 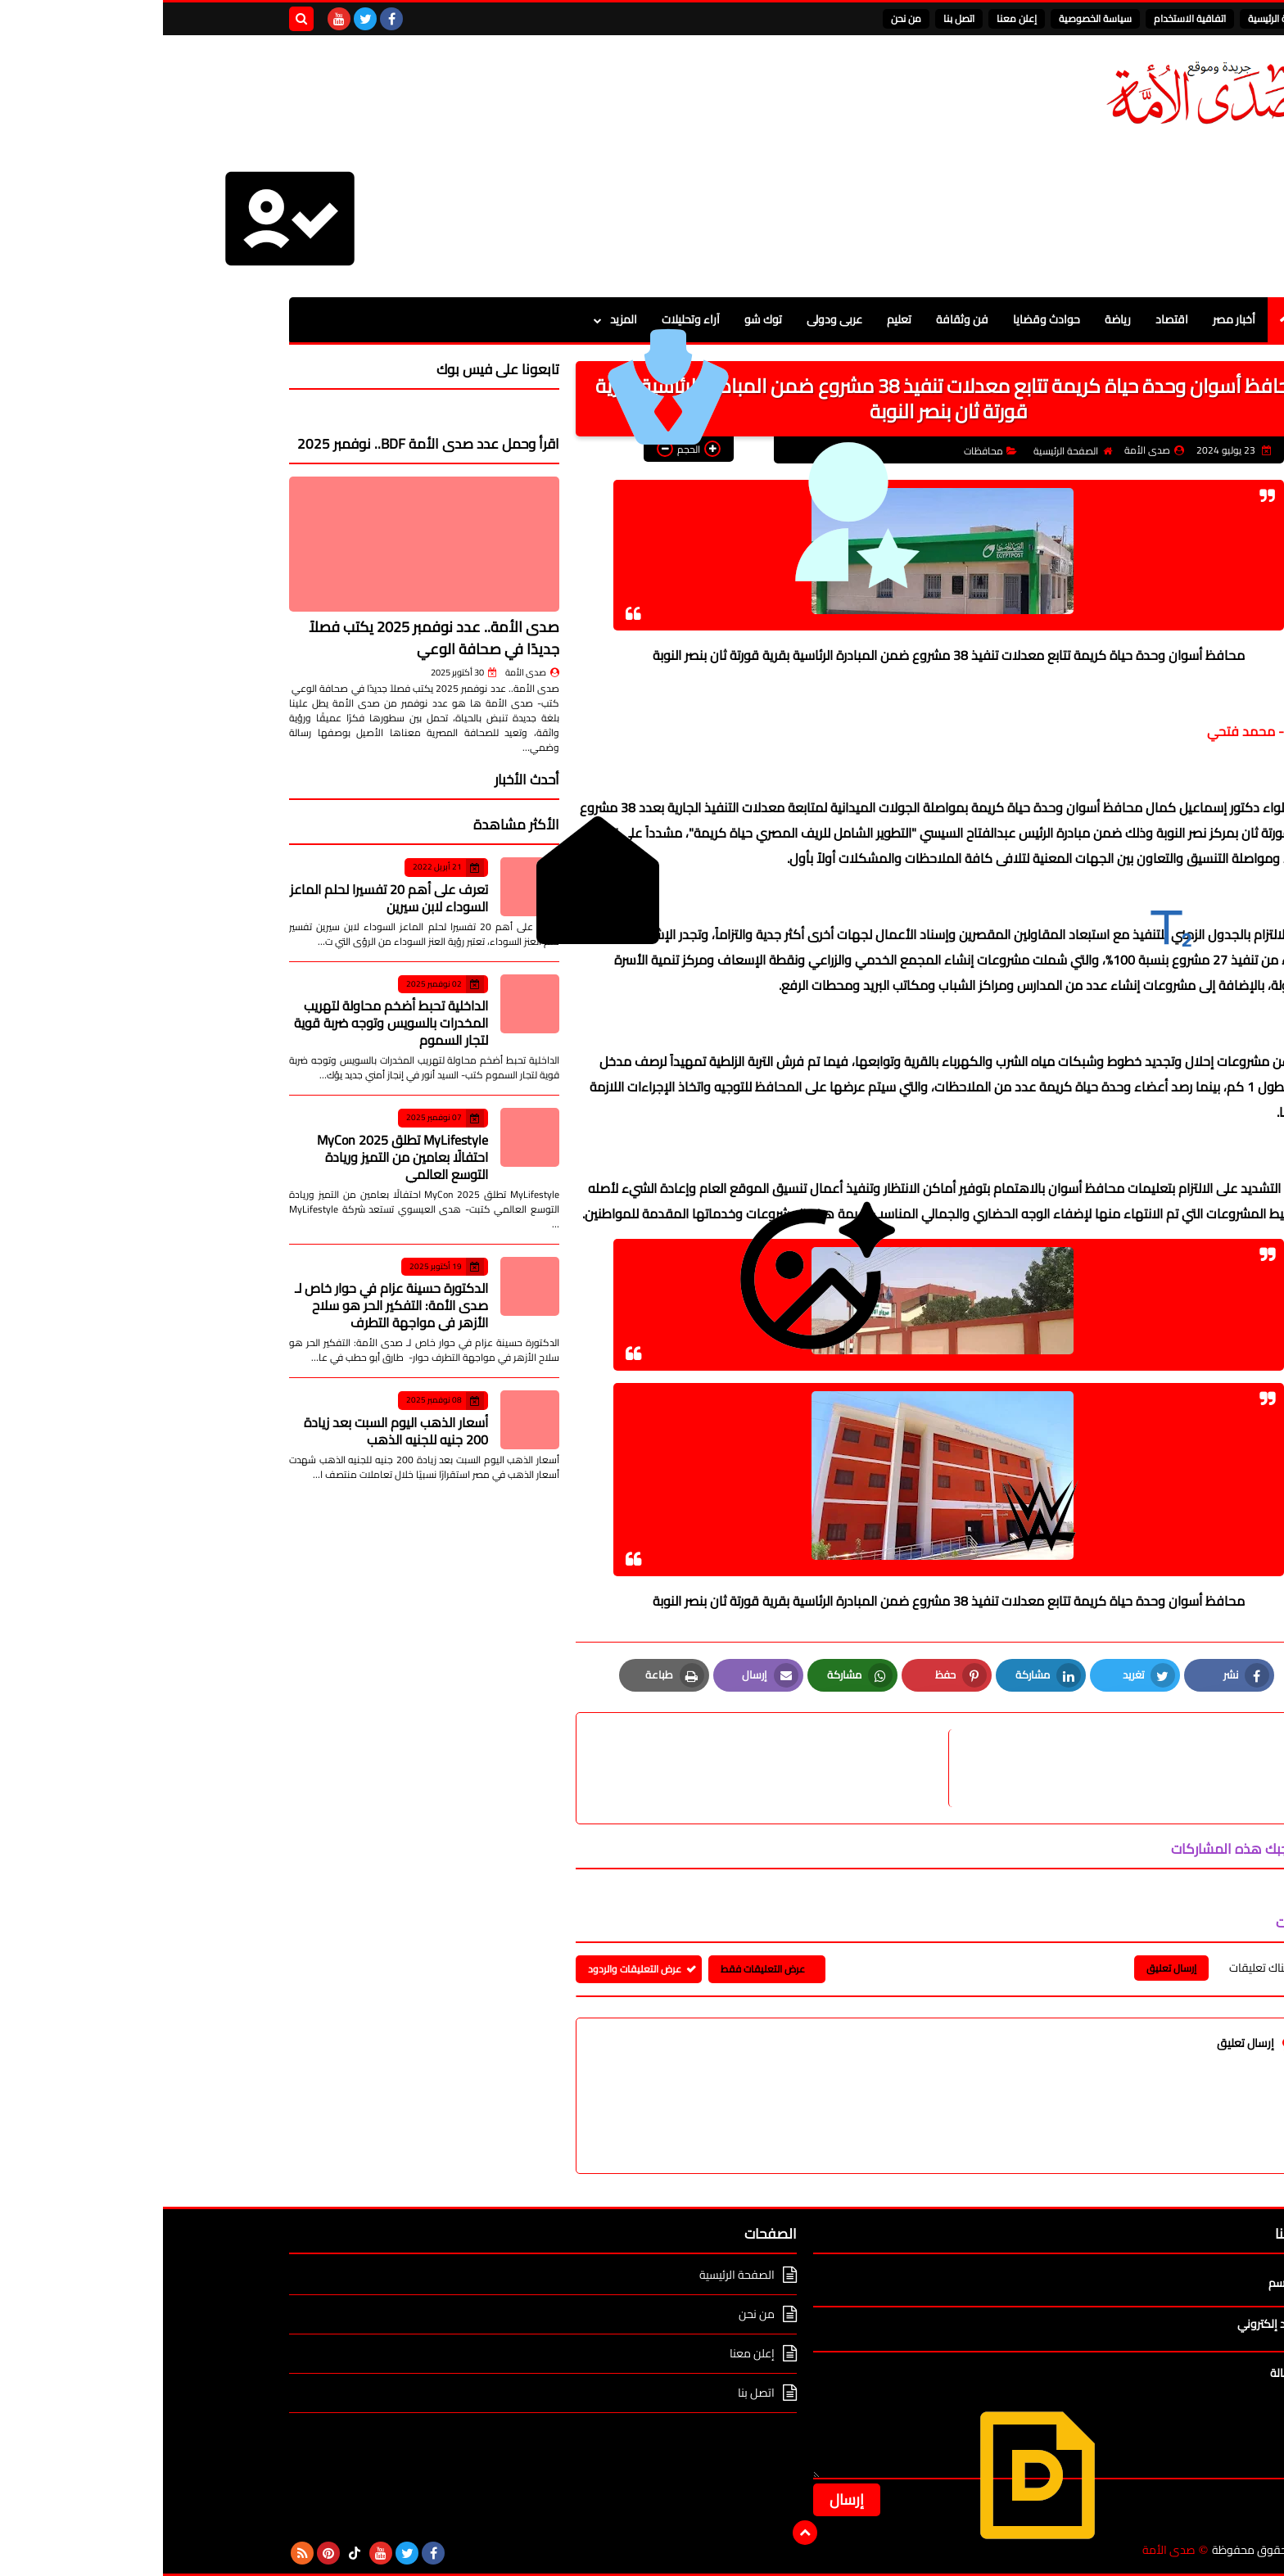 I want to click on navigate to home screen, so click(x=598, y=883).